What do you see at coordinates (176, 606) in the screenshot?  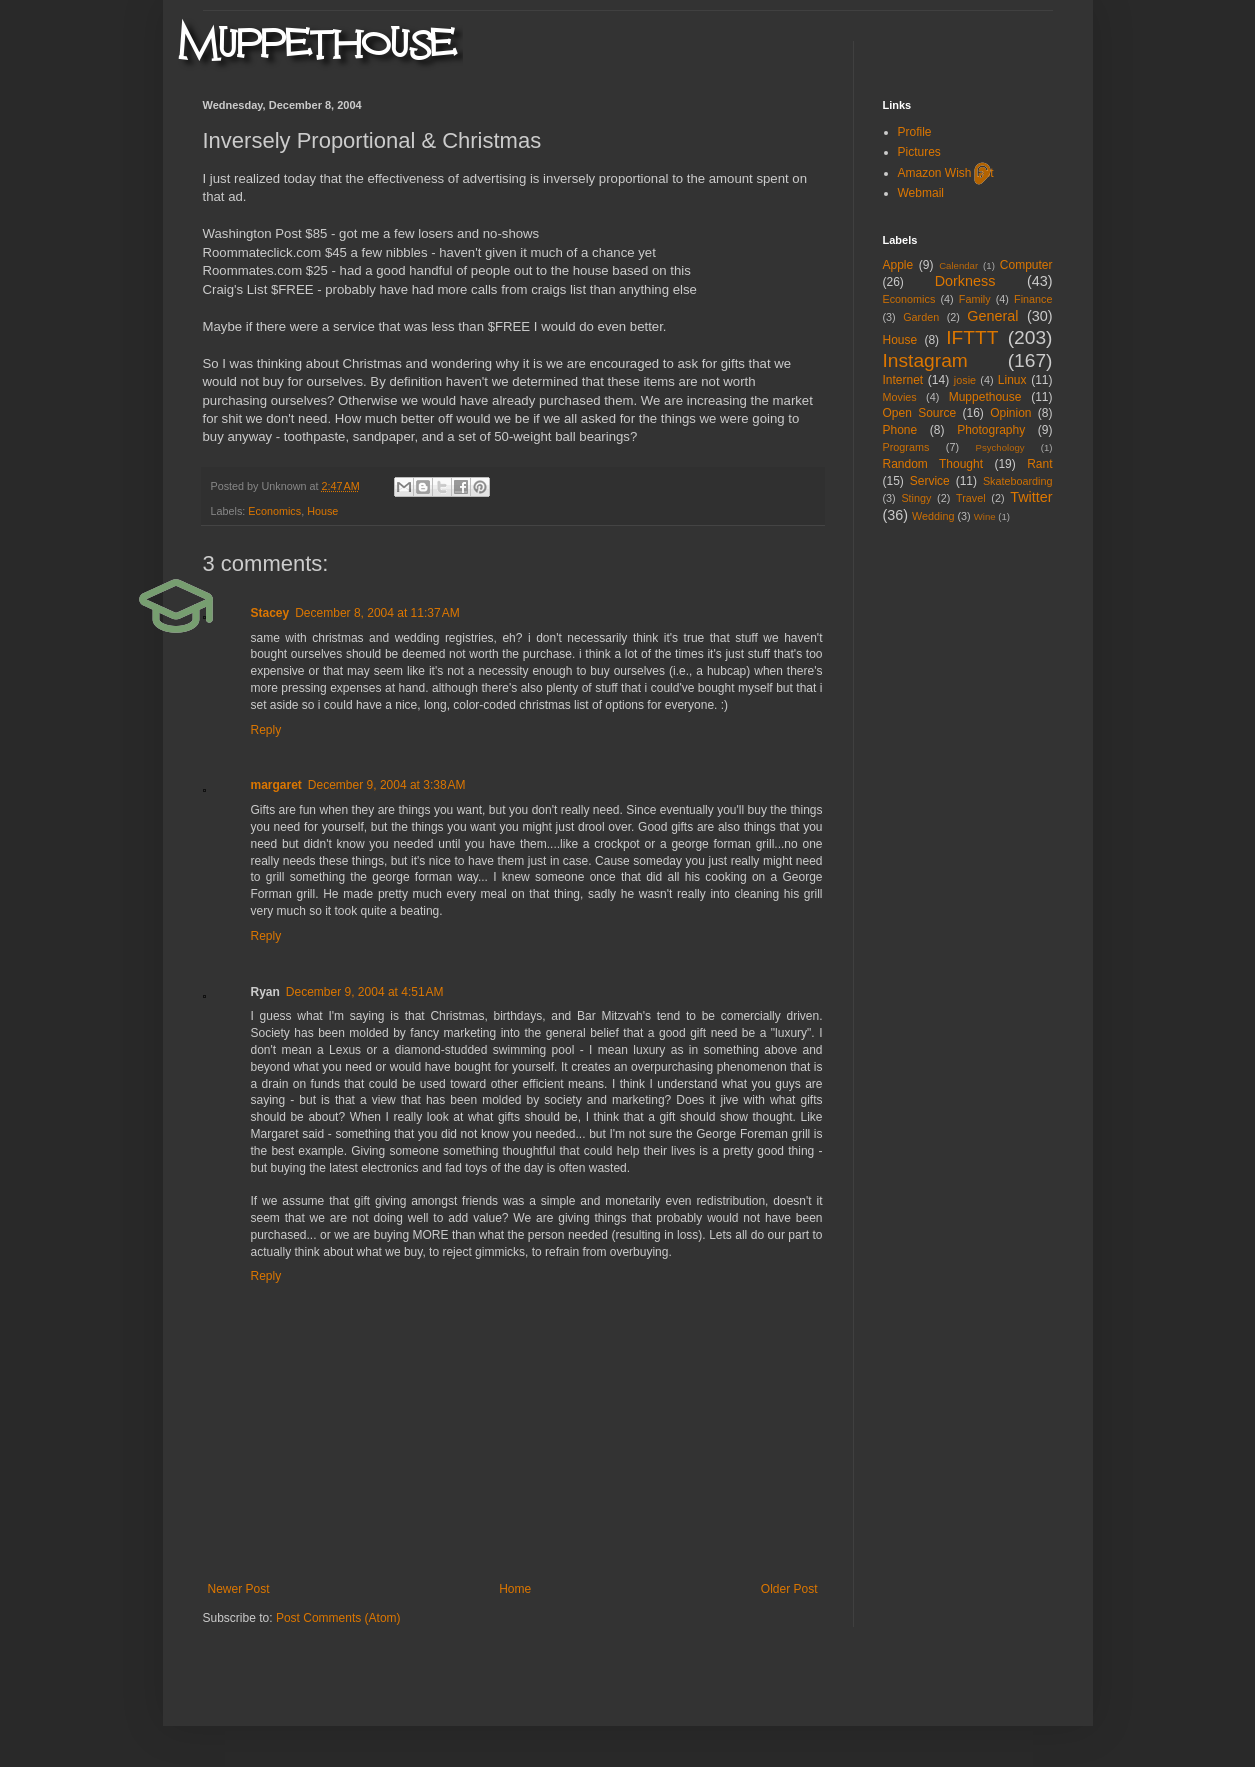 I see `access education or learning resources` at bounding box center [176, 606].